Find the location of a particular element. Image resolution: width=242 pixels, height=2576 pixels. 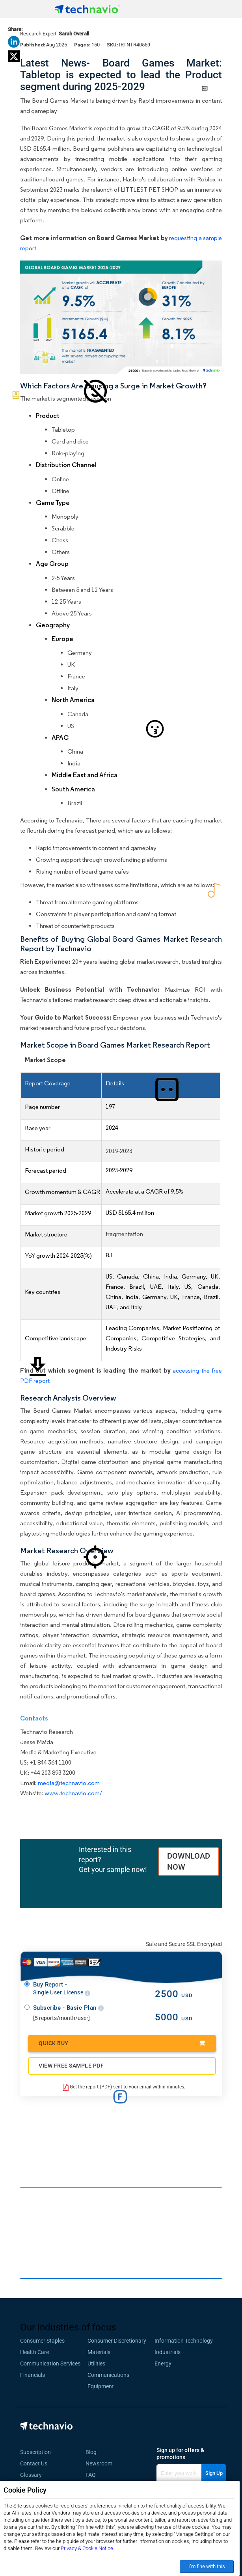

press enter or return key is located at coordinates (205, 88).